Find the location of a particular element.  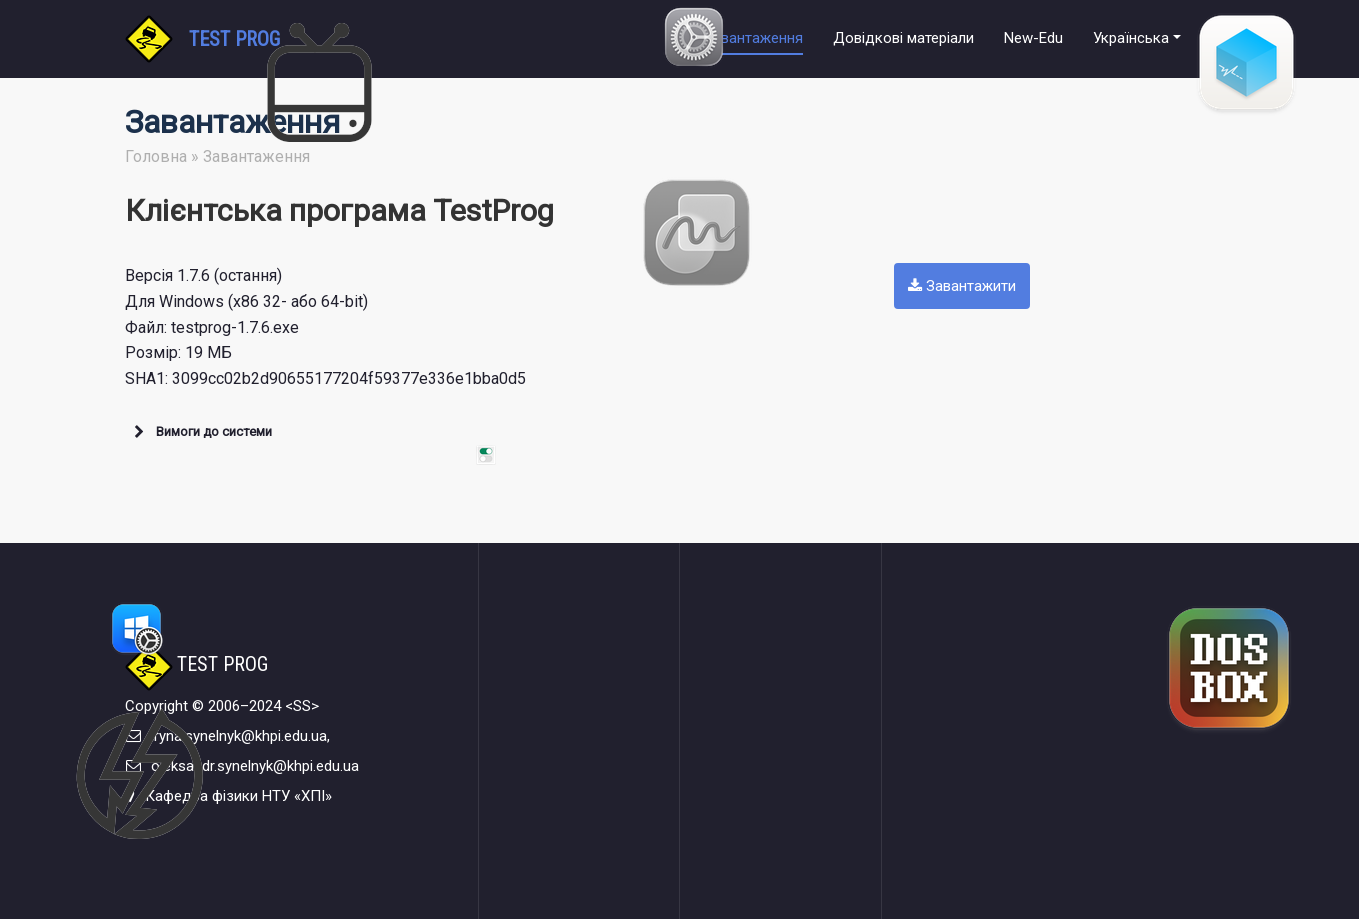

open system preferences is located at coordinates (694, 37).